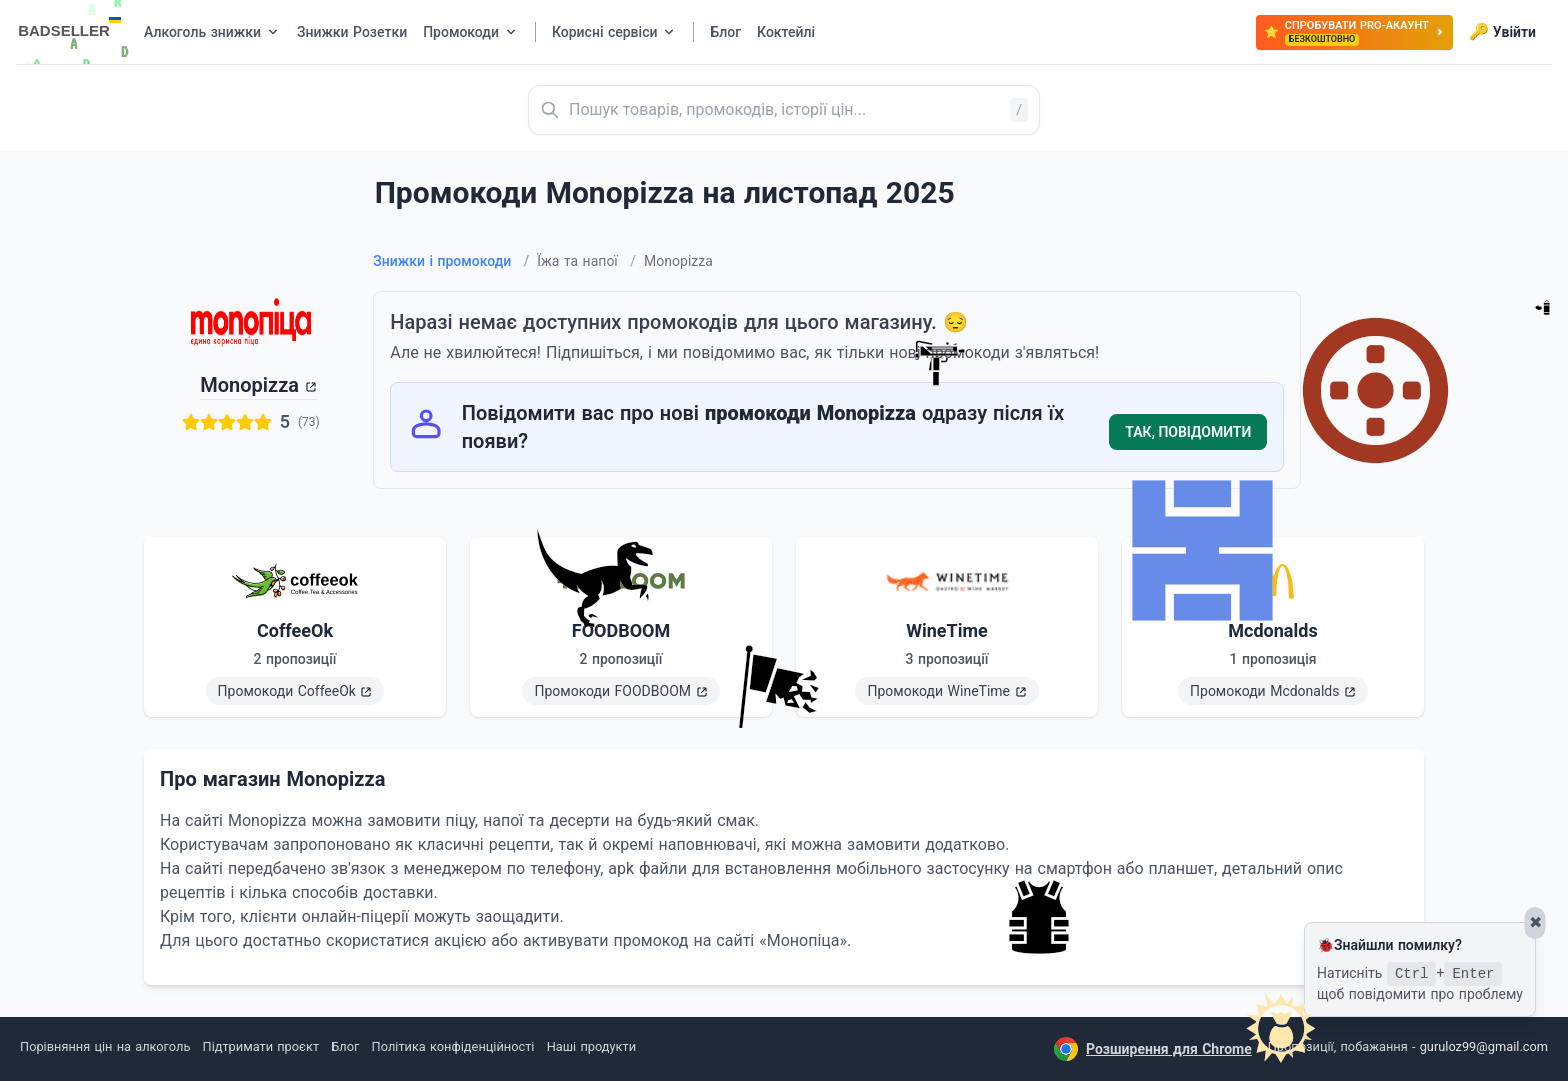 The width and height of the screenshot is (1568, 1081). Describe the element at coordinates (1375, 390) in the screenshot. I see `indicates a target or objective marker` at that location.